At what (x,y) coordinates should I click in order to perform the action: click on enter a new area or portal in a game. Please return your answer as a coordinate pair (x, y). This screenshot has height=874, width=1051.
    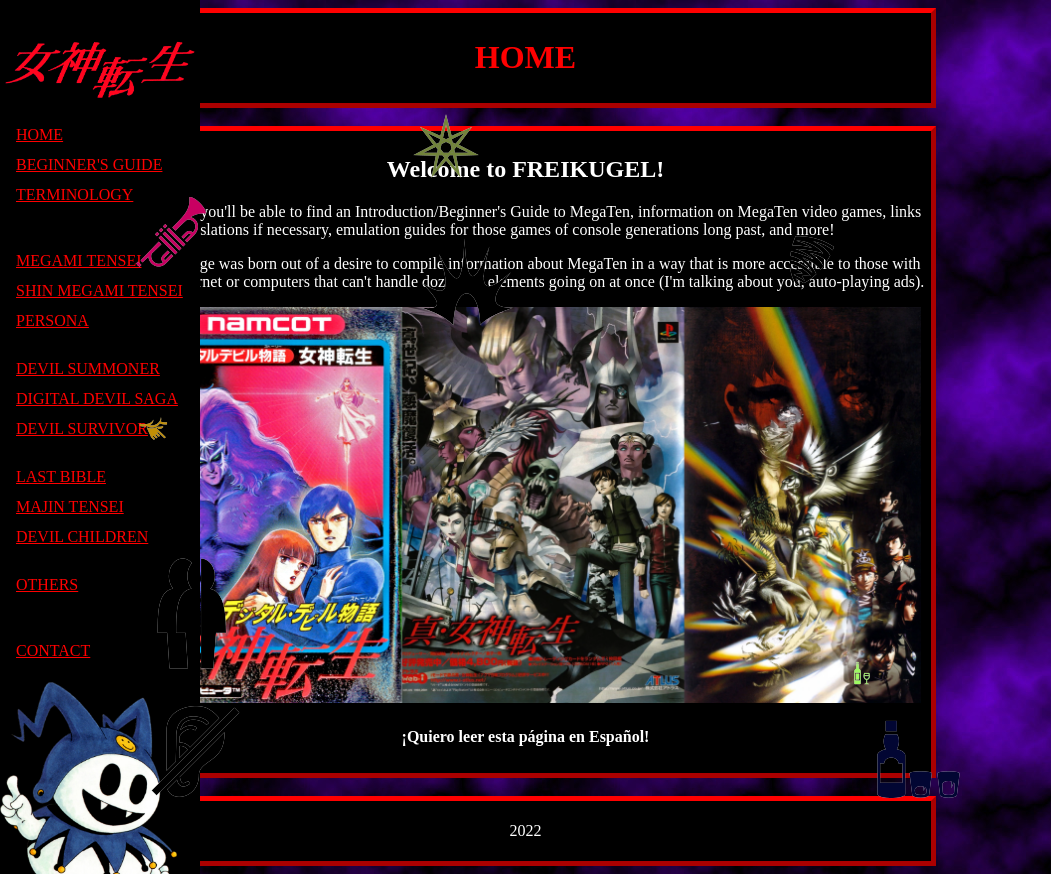
    Looking at the image, I should click on (467, 283).